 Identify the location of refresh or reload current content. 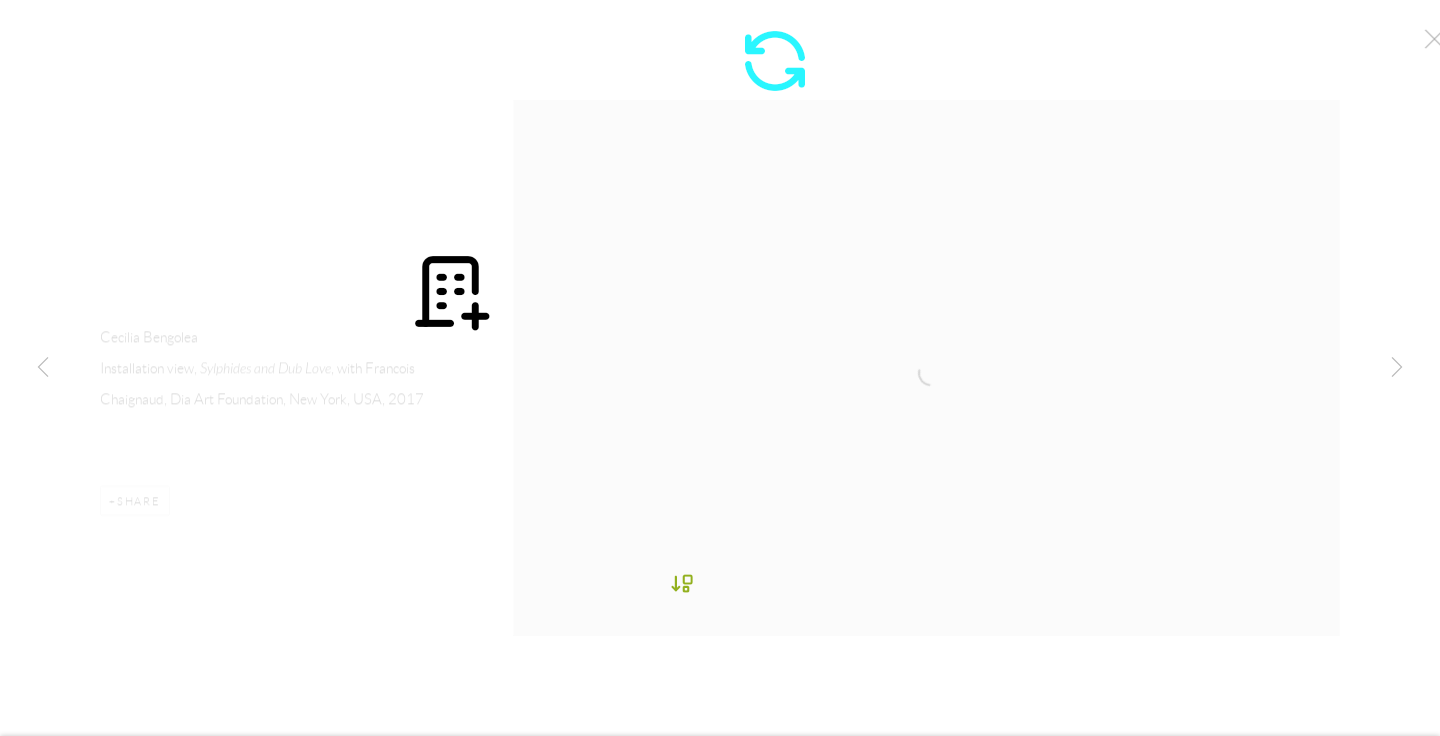
(775, 61).